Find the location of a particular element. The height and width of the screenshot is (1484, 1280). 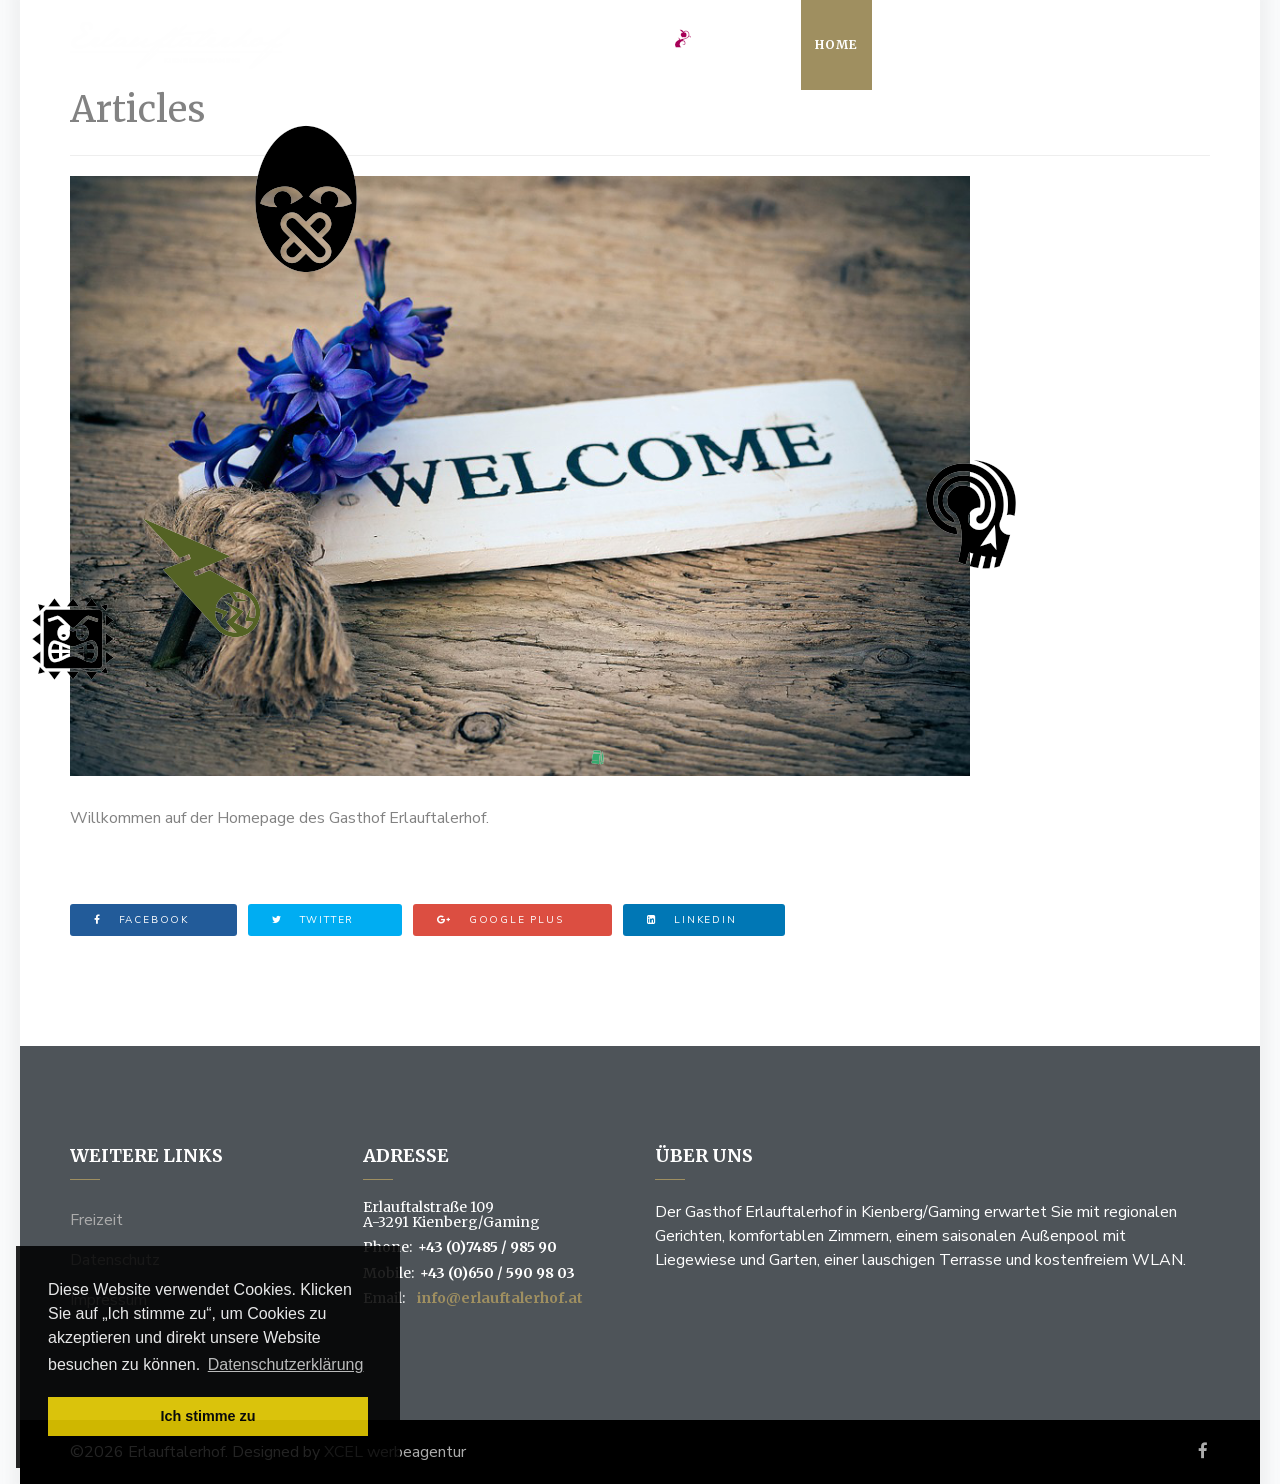

indicates a mind-altering or confusion status effect is located at coordinates (972, 514).